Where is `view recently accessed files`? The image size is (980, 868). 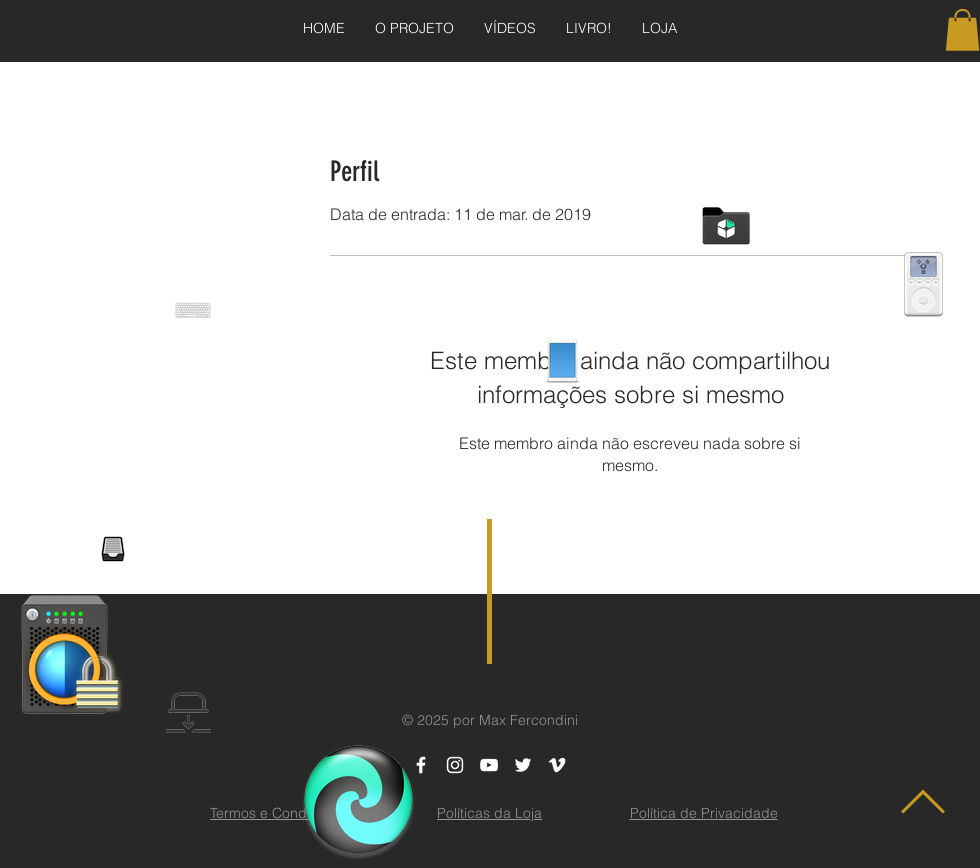 view recently accessed files is located at coordinates (113, 549).